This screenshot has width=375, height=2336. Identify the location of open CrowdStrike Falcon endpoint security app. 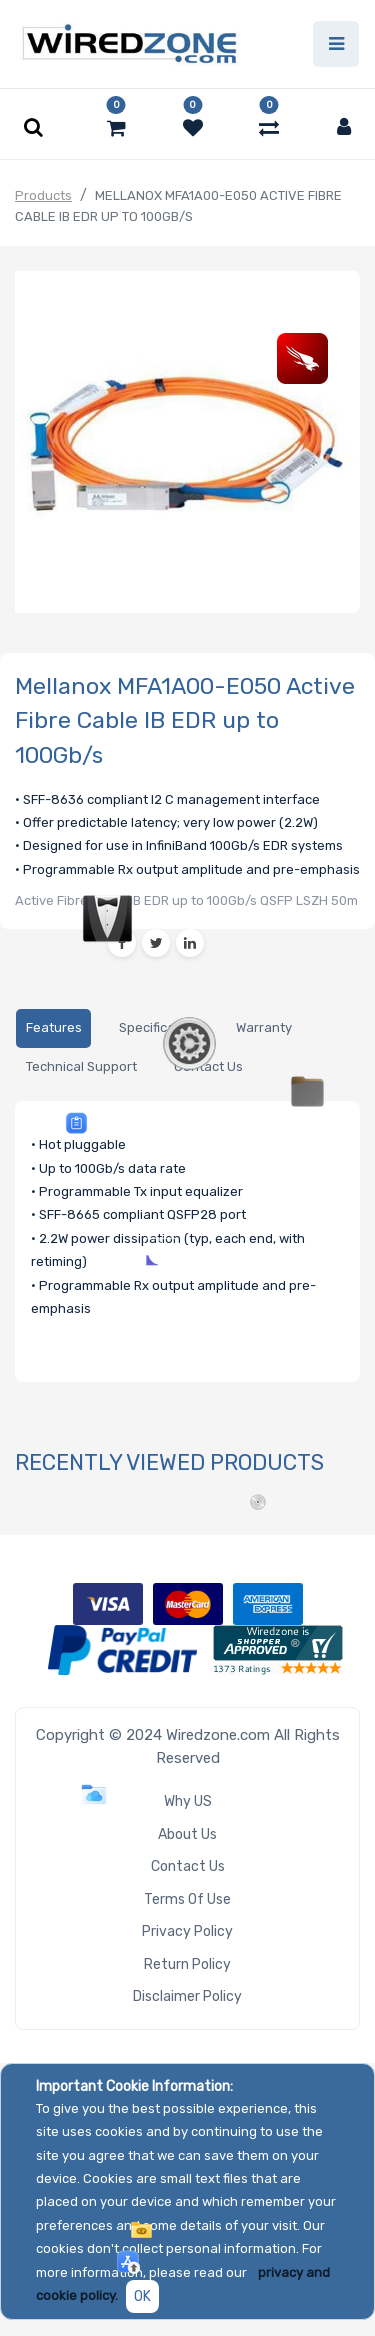
(302, 358).